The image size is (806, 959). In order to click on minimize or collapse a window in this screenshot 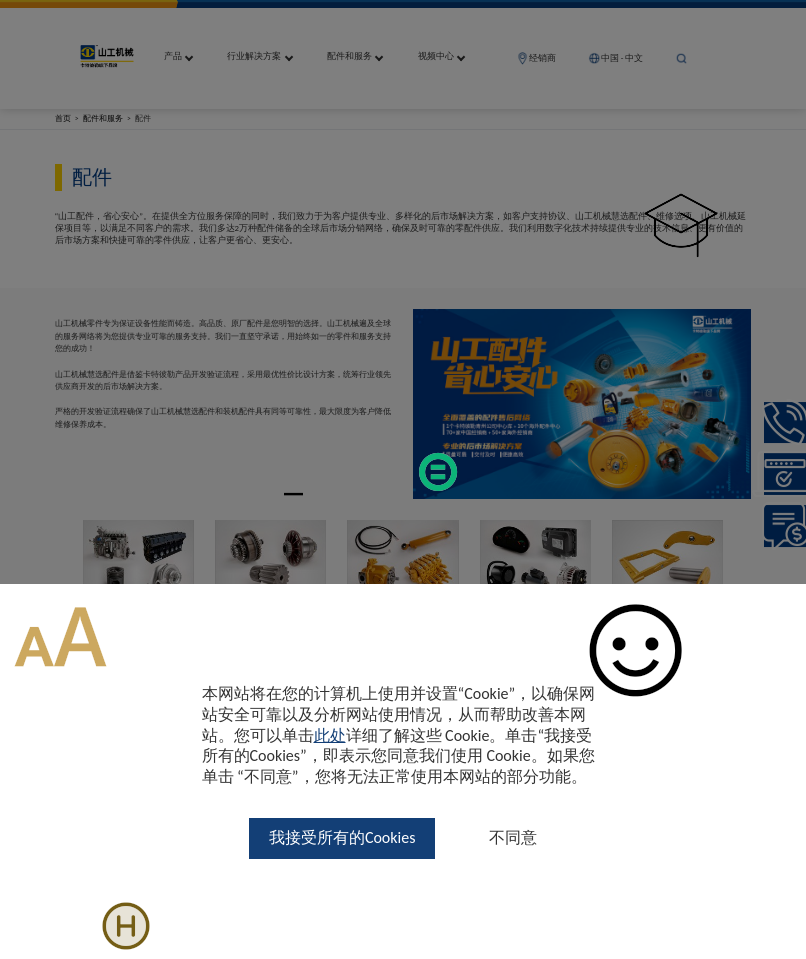, I will do `click(293, 492)`.